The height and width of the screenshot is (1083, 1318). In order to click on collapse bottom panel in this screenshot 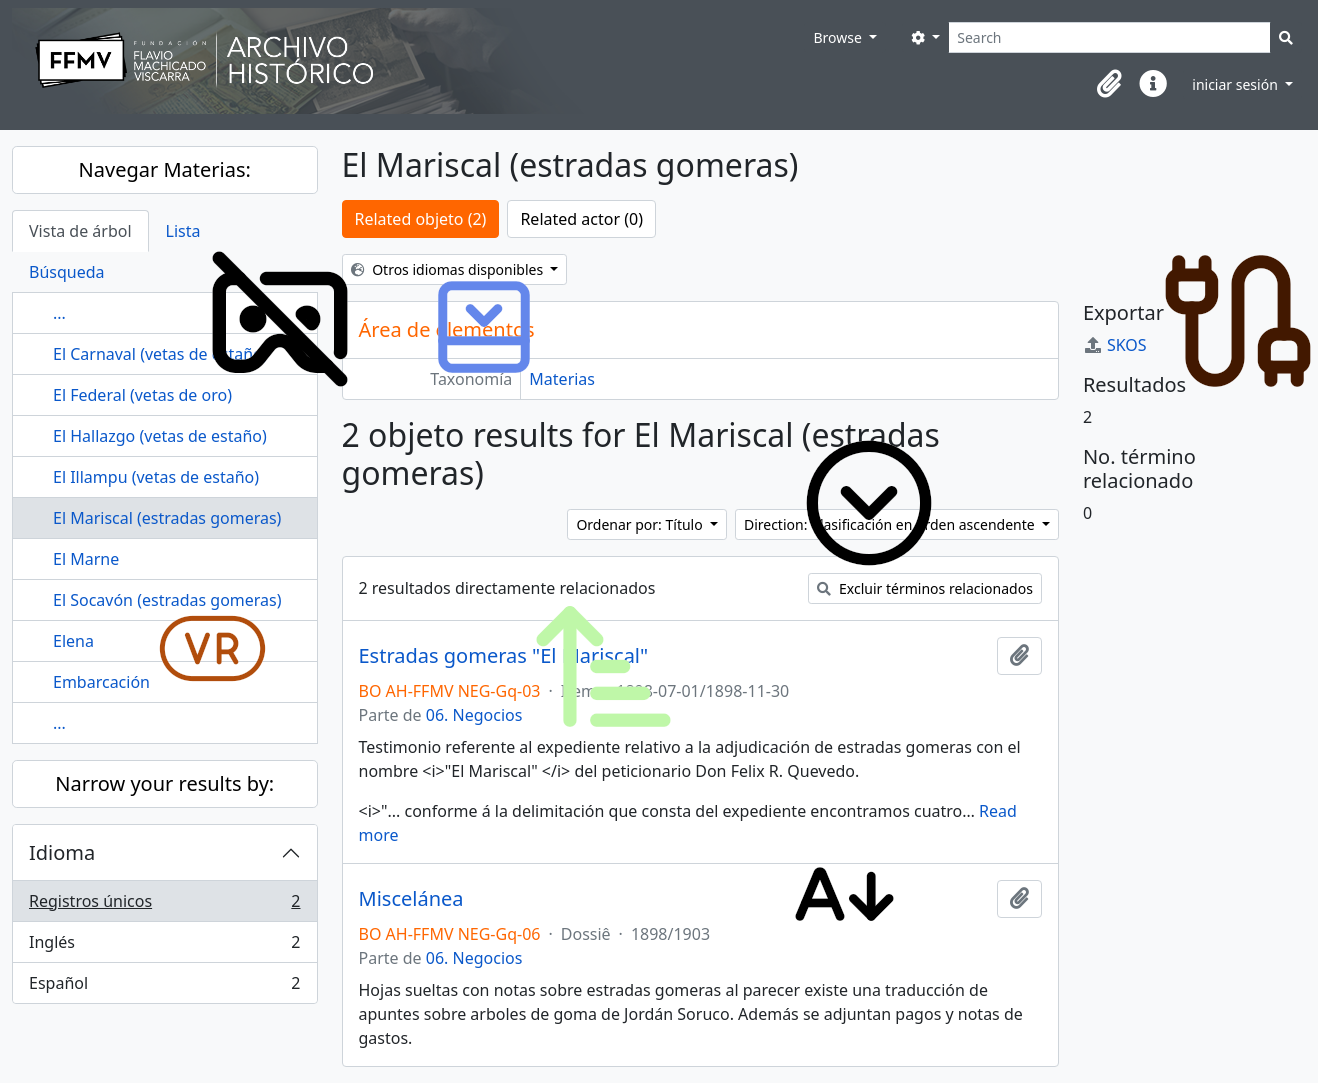, I will do `click(484, 327)`.